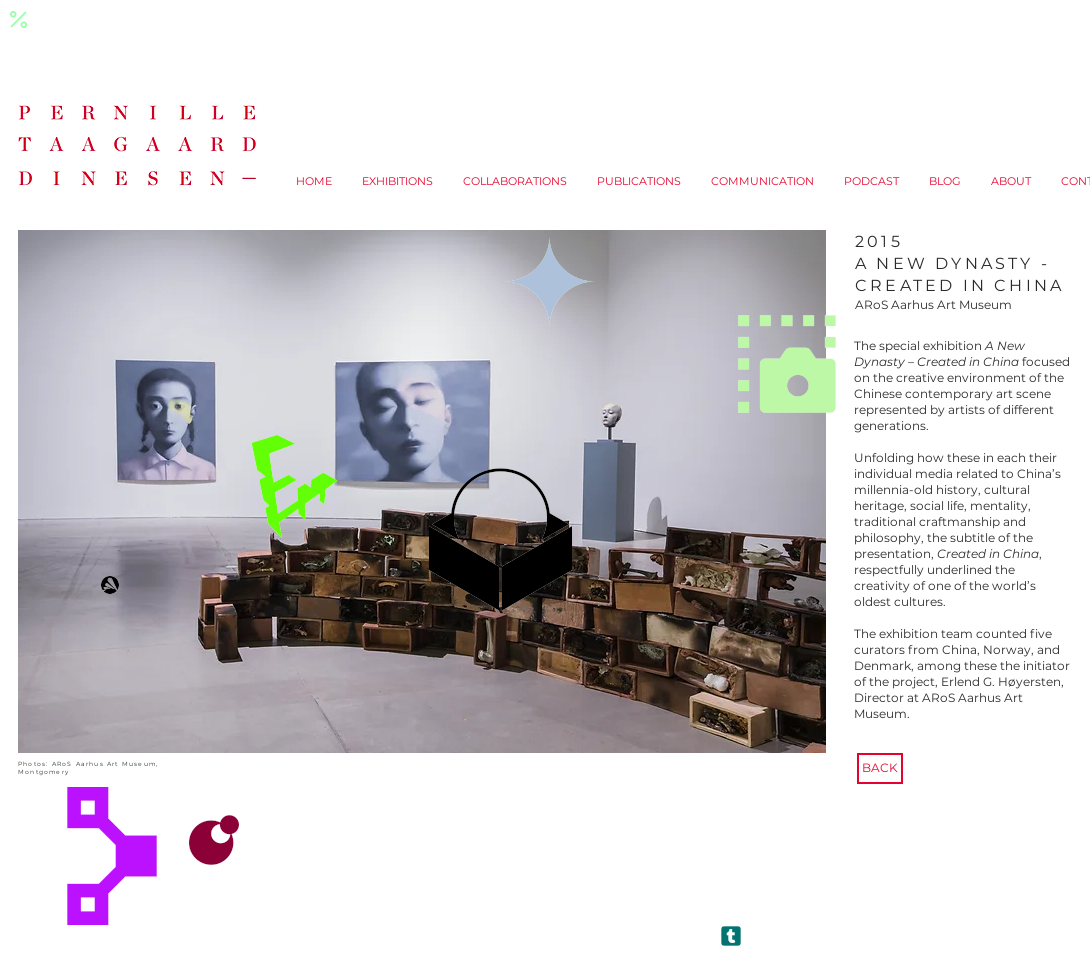 This screenshot has width=1090, height=974. Describe the element at coordinates (18, 19) in the screenshot. I see `view discount or promotional offer` at that location.